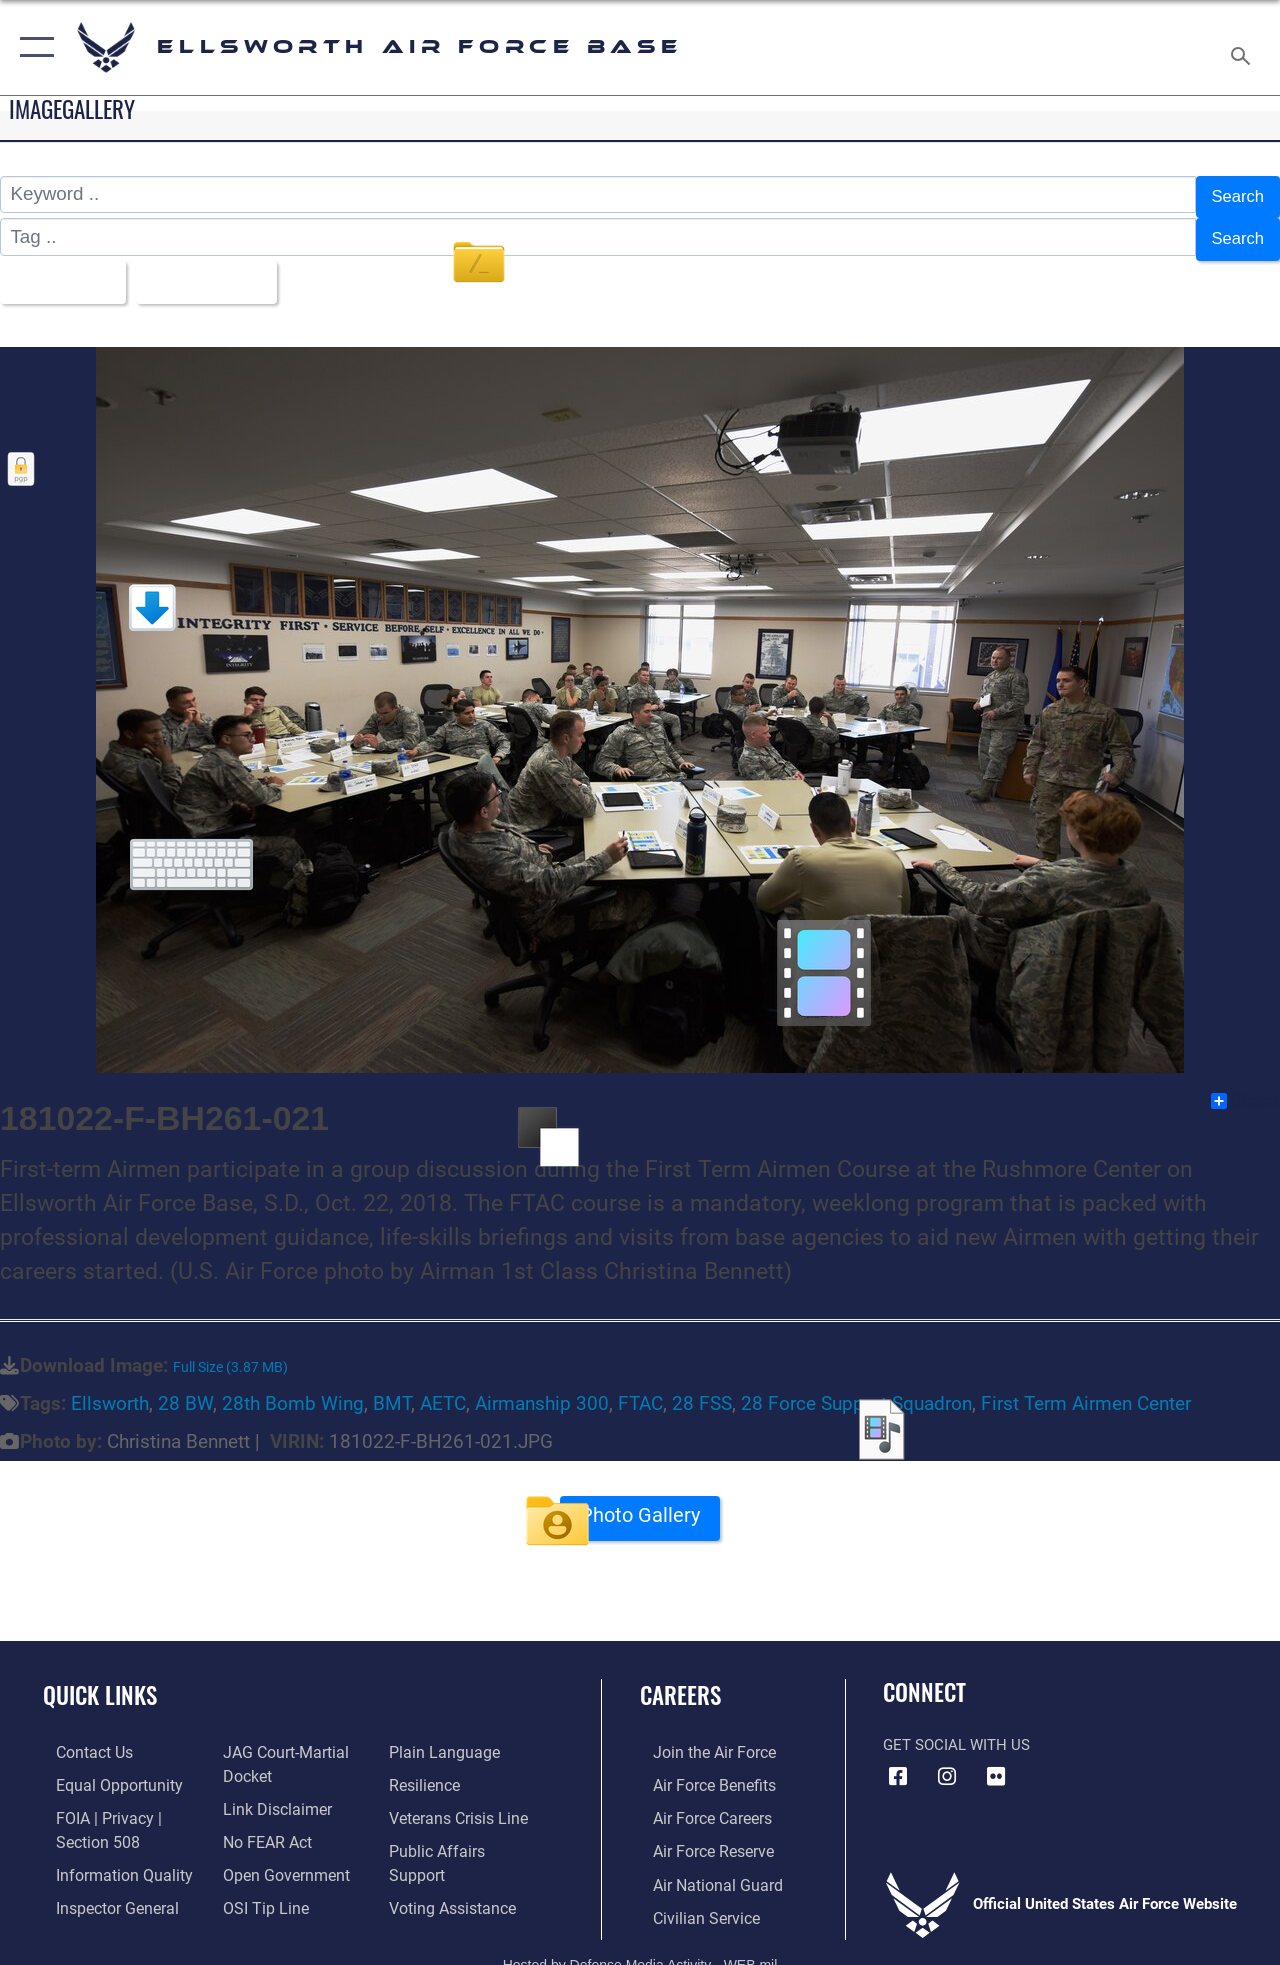  I want to click on a pgp-encrypted file, so click(21, 469).